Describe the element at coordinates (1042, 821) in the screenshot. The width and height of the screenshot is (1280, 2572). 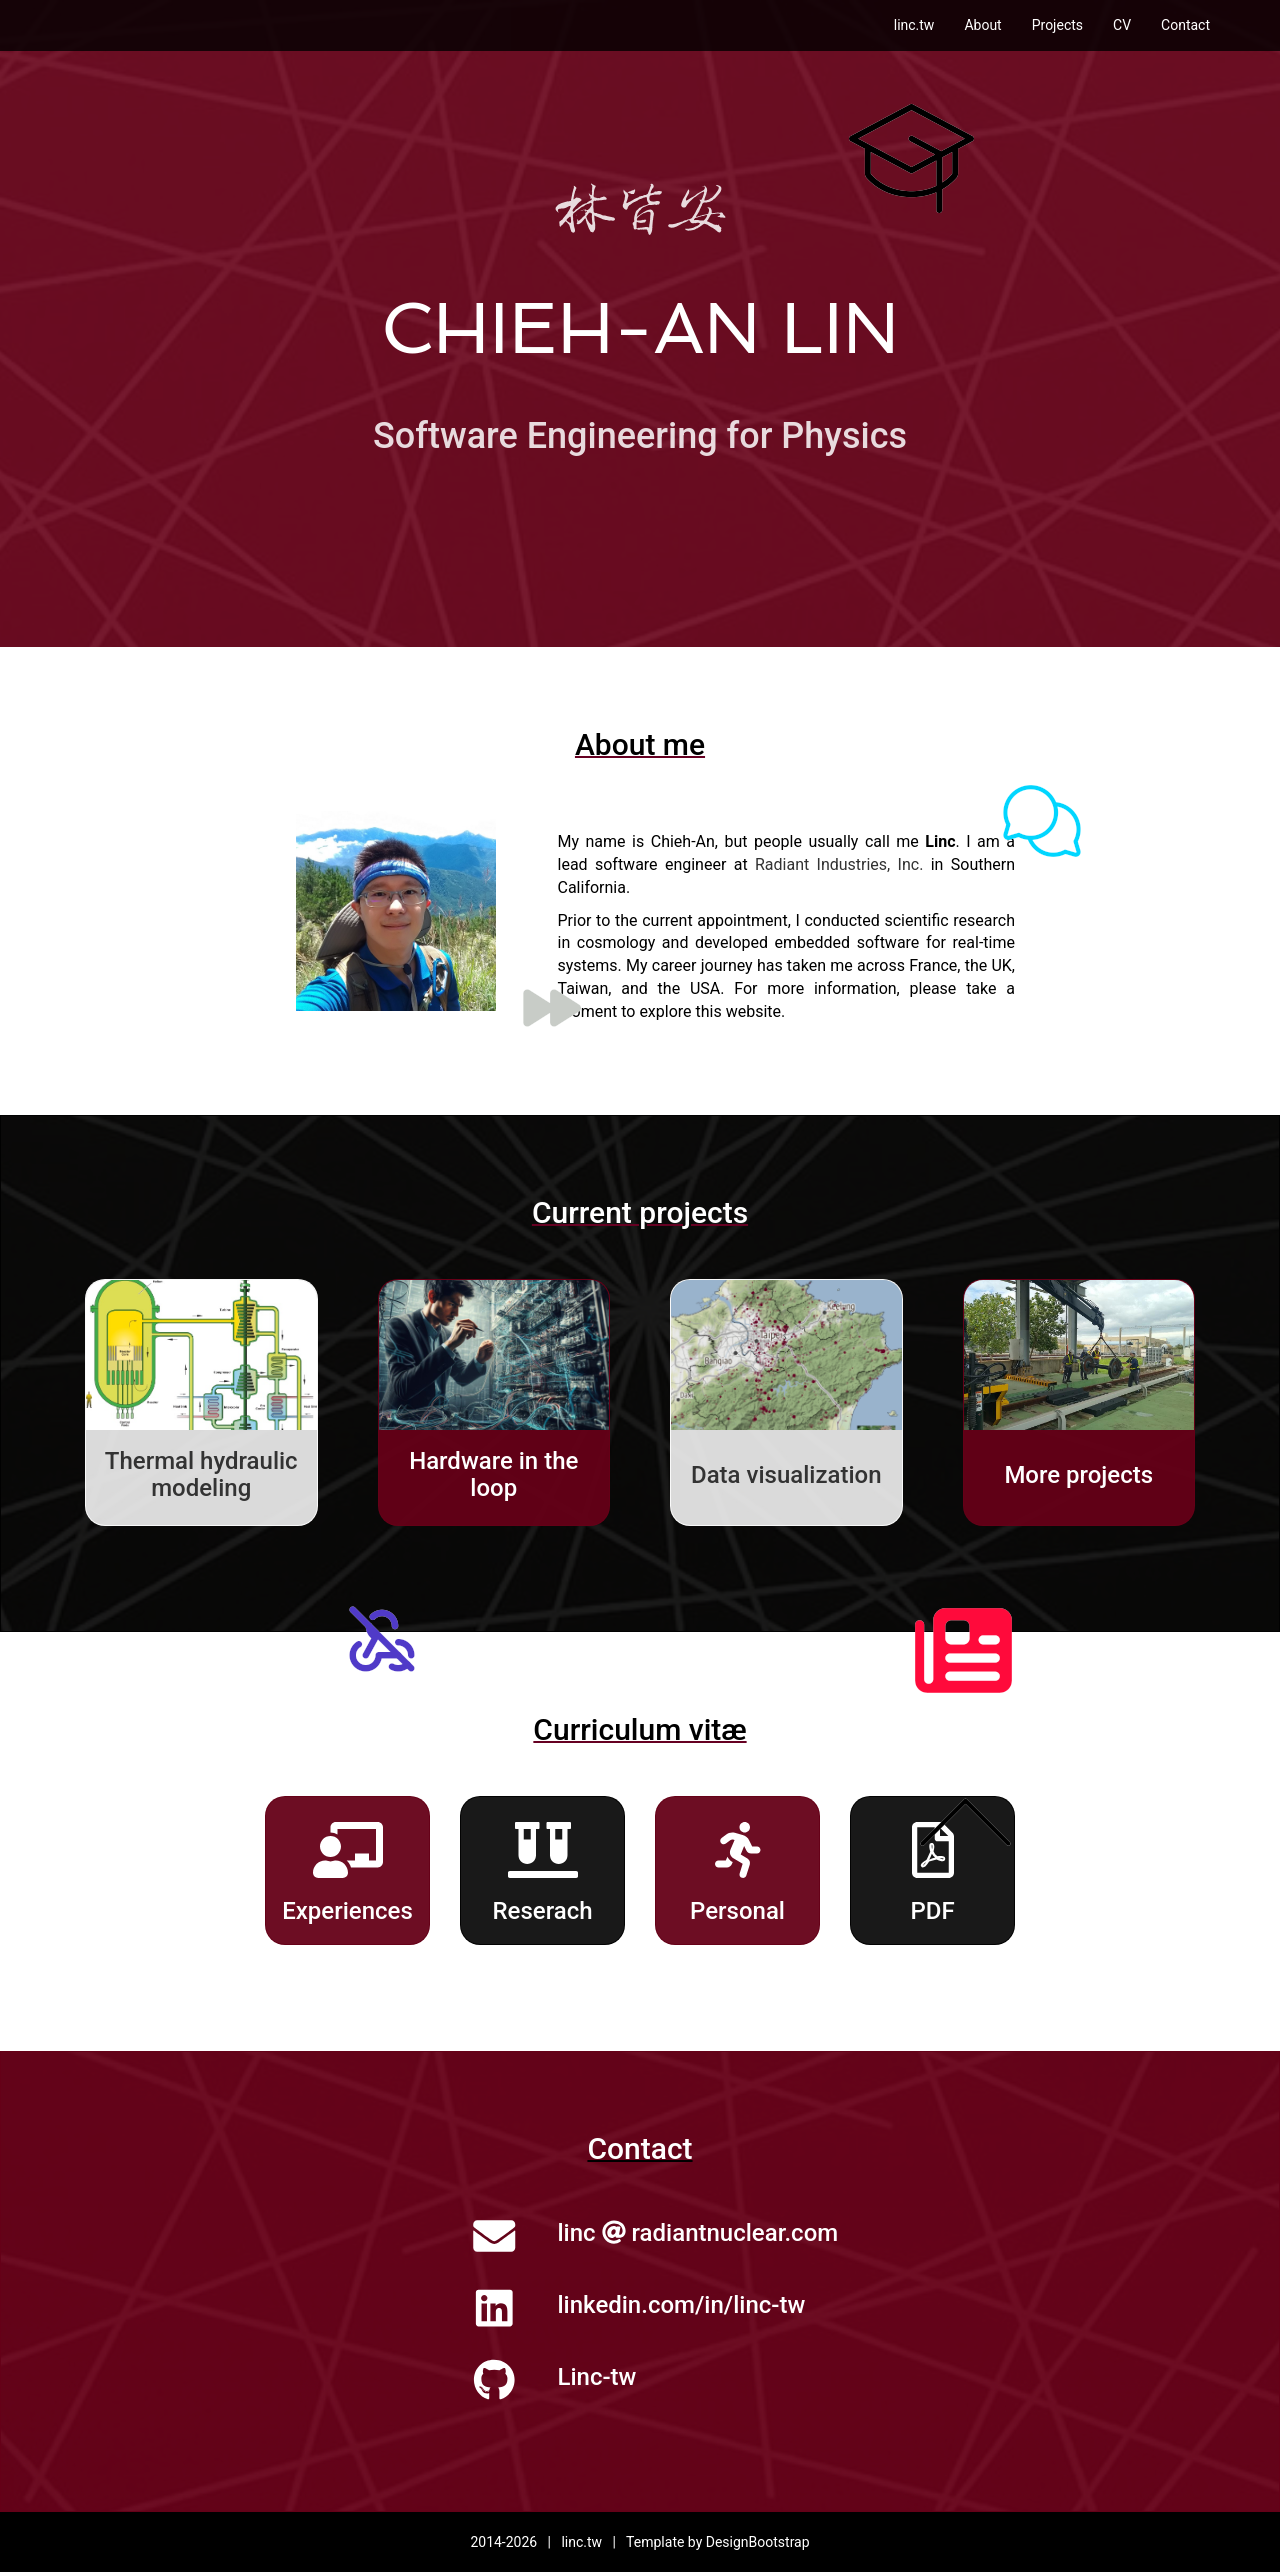
I see `open chat or messaging` at that location.